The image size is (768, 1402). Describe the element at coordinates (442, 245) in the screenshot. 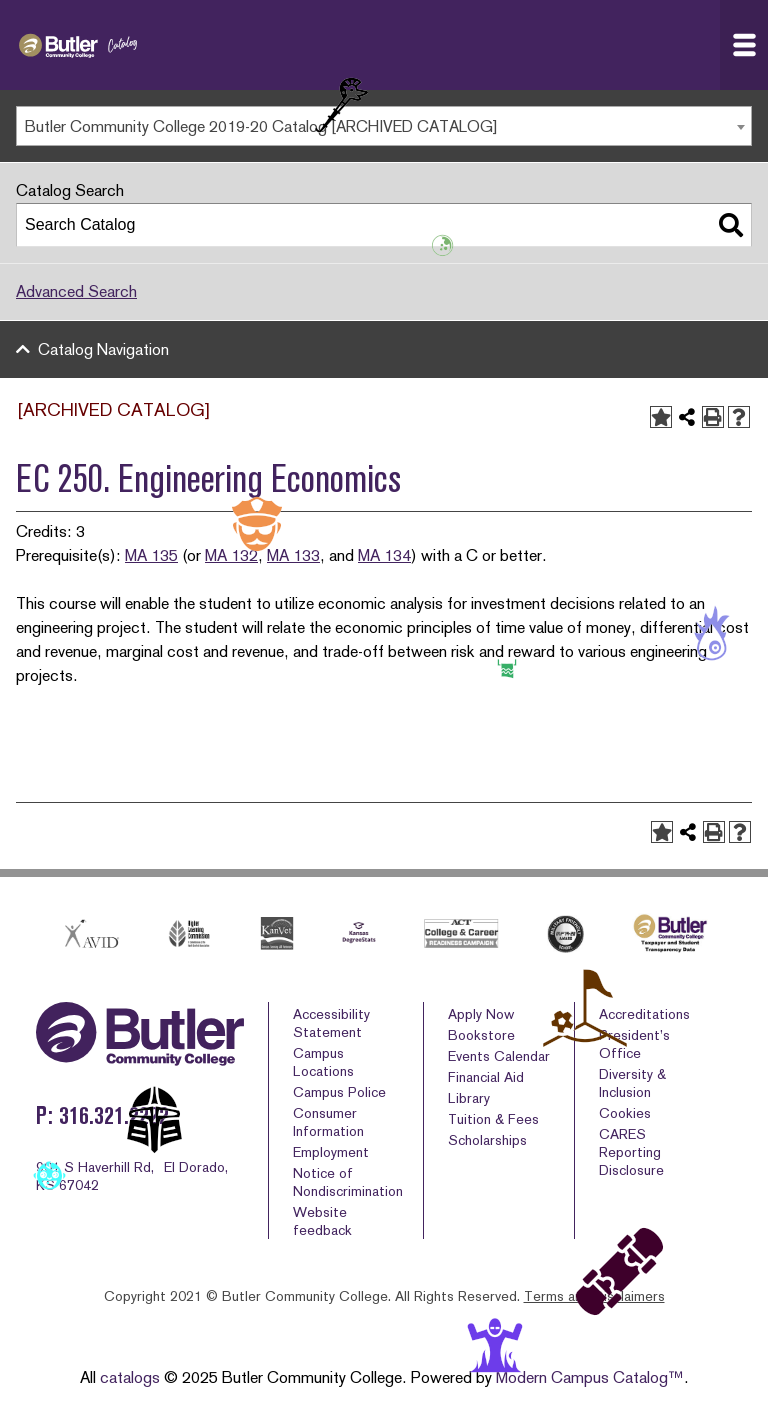

I see `select the 8-ball in a pool or billiards game` at that location.